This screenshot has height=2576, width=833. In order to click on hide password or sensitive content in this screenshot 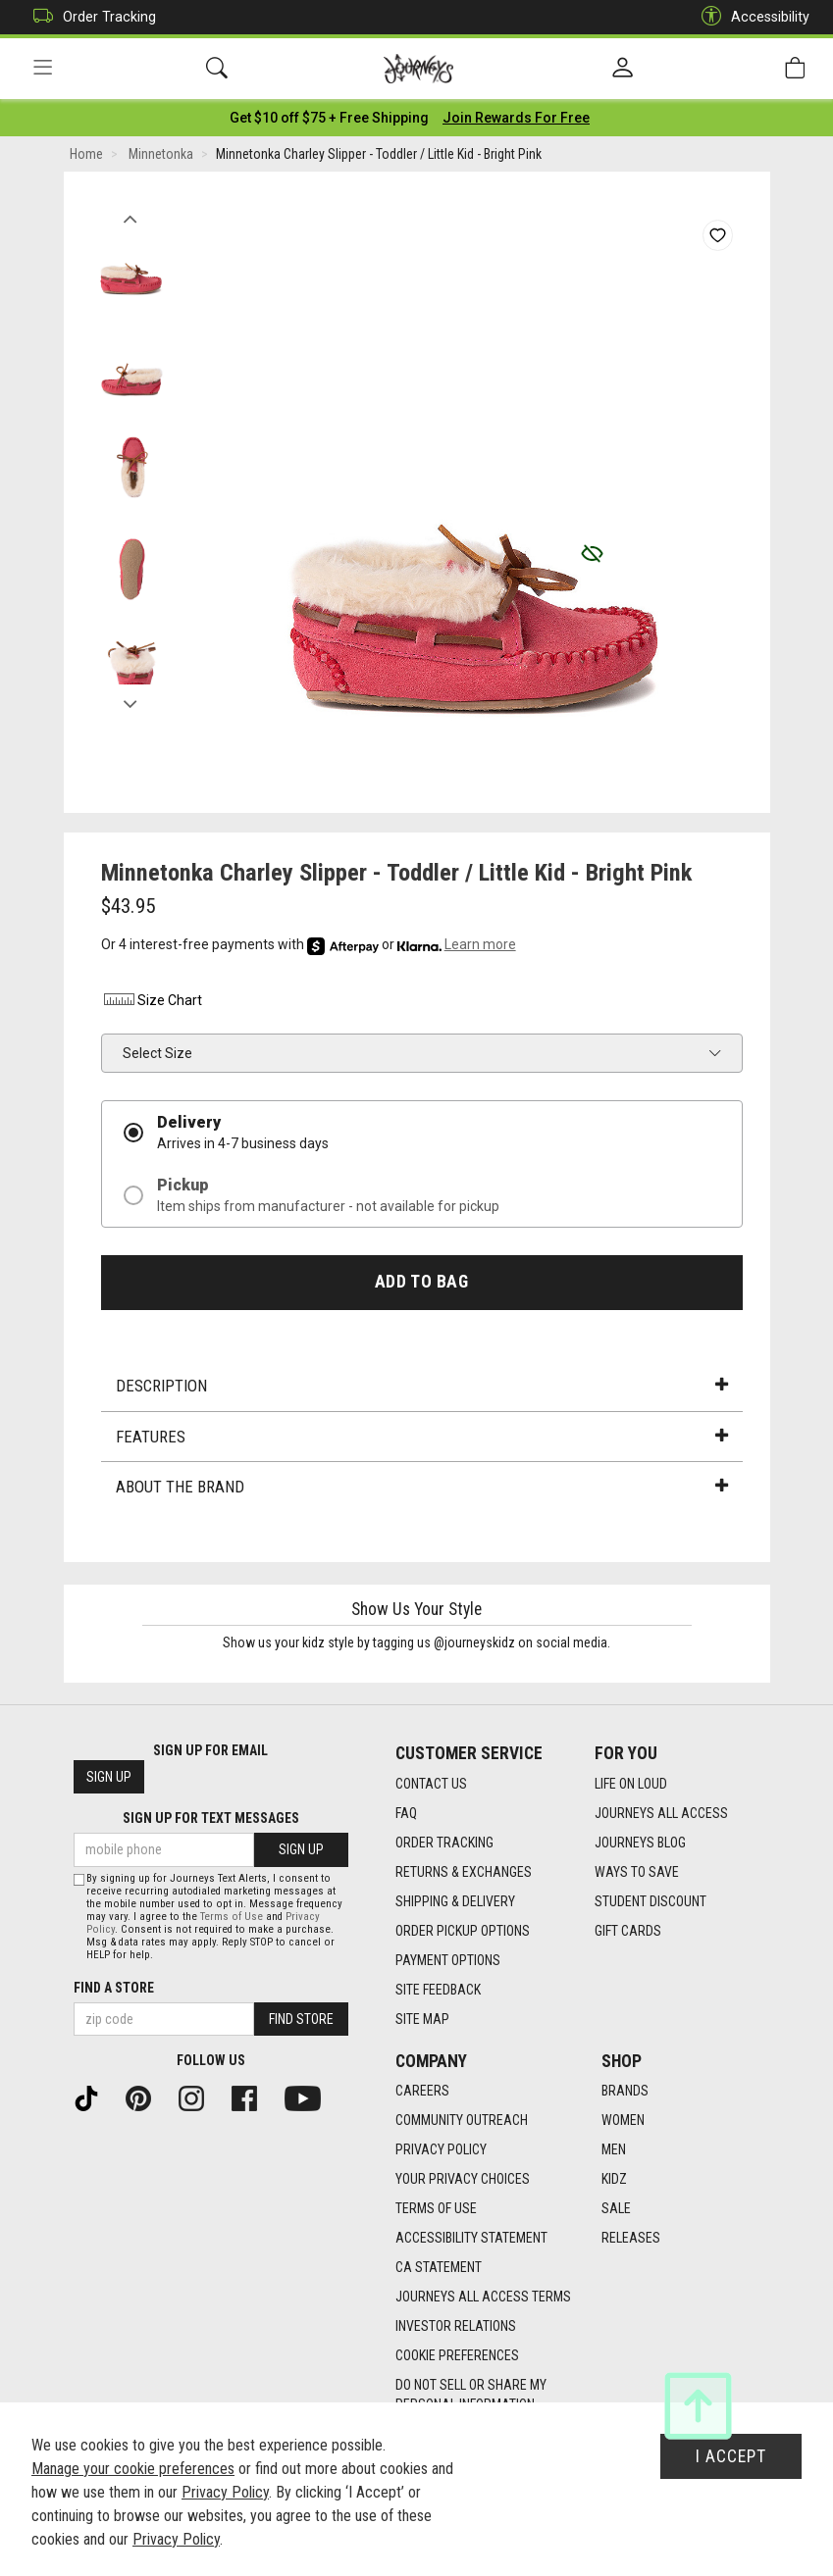, I will do `click(592, 553)`.